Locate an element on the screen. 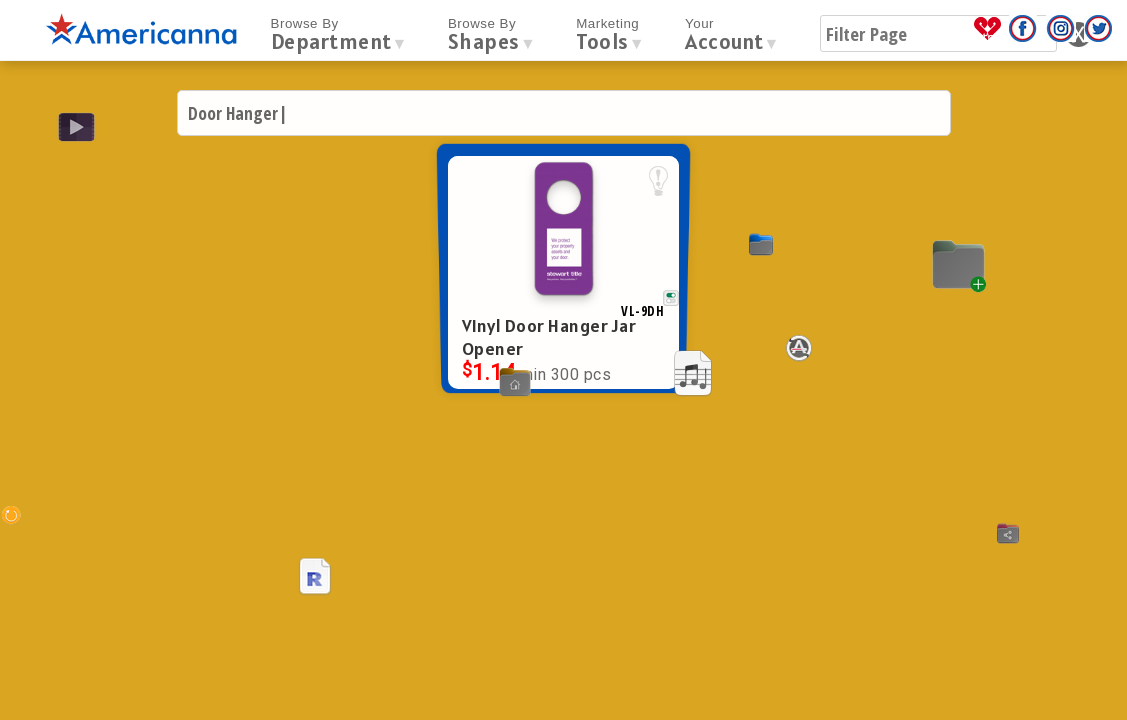 This screenshot has width=1127, height=720. drop files here to move them into this folder is located at coordinates (761, 244).